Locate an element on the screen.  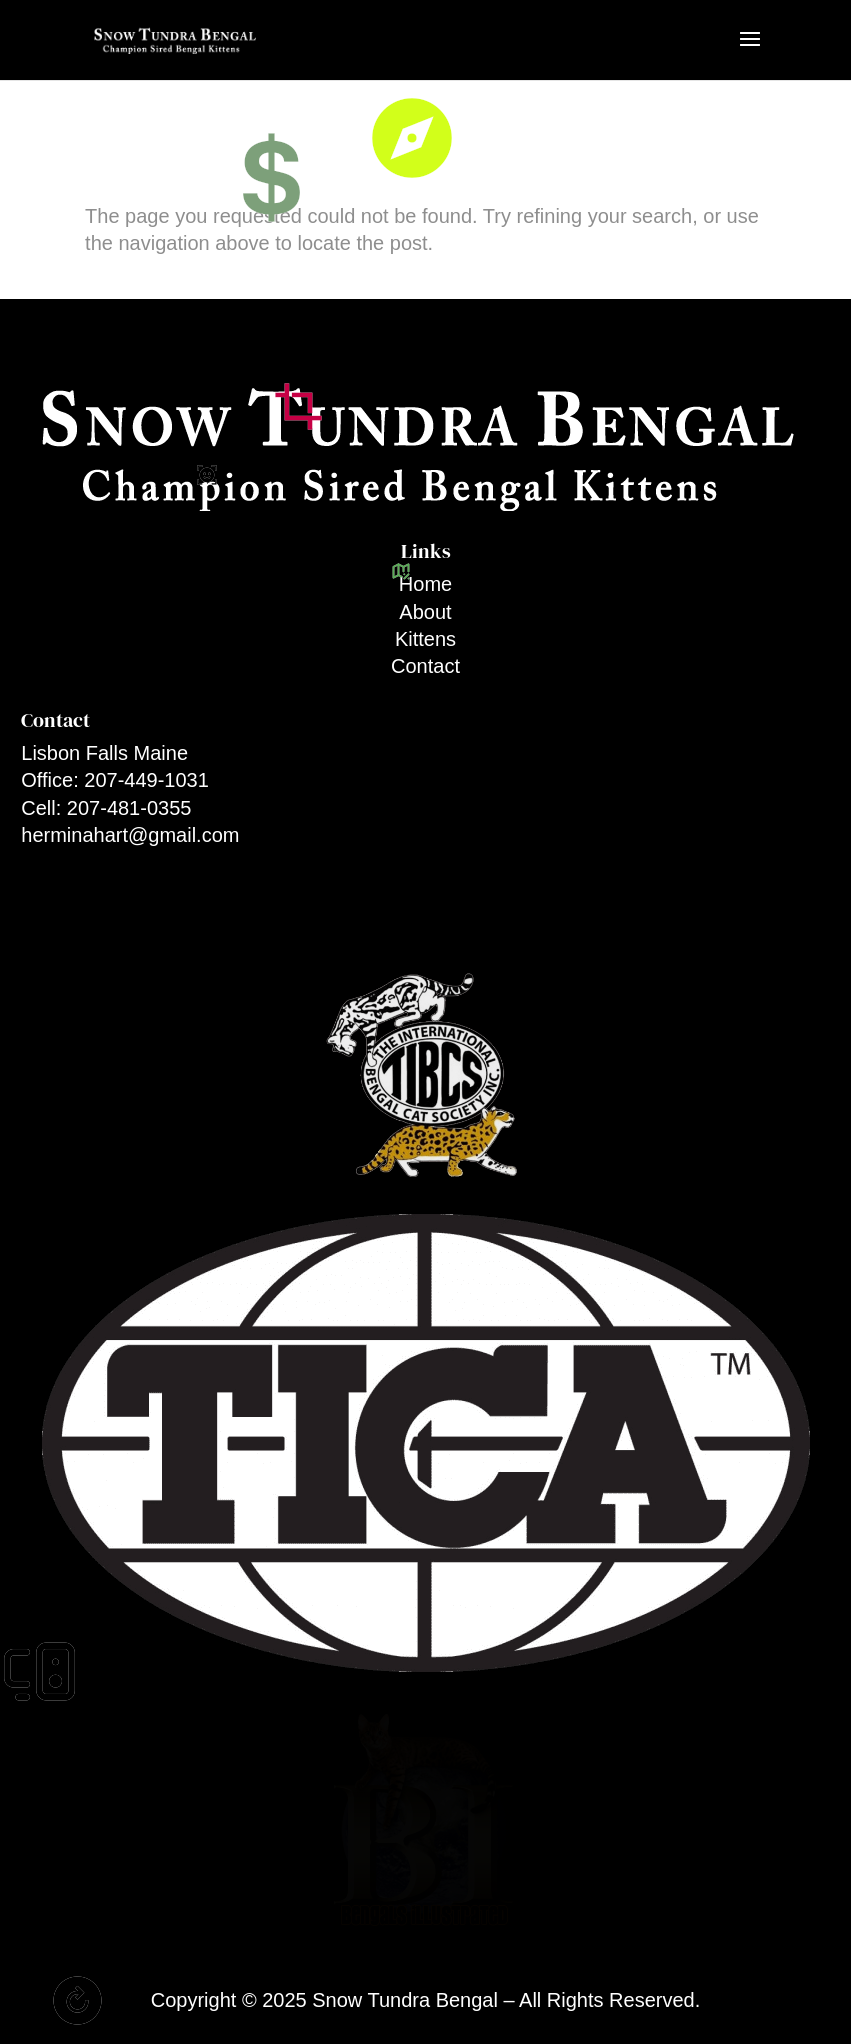
refresh or reload content is located at coordinates (77, 2000).